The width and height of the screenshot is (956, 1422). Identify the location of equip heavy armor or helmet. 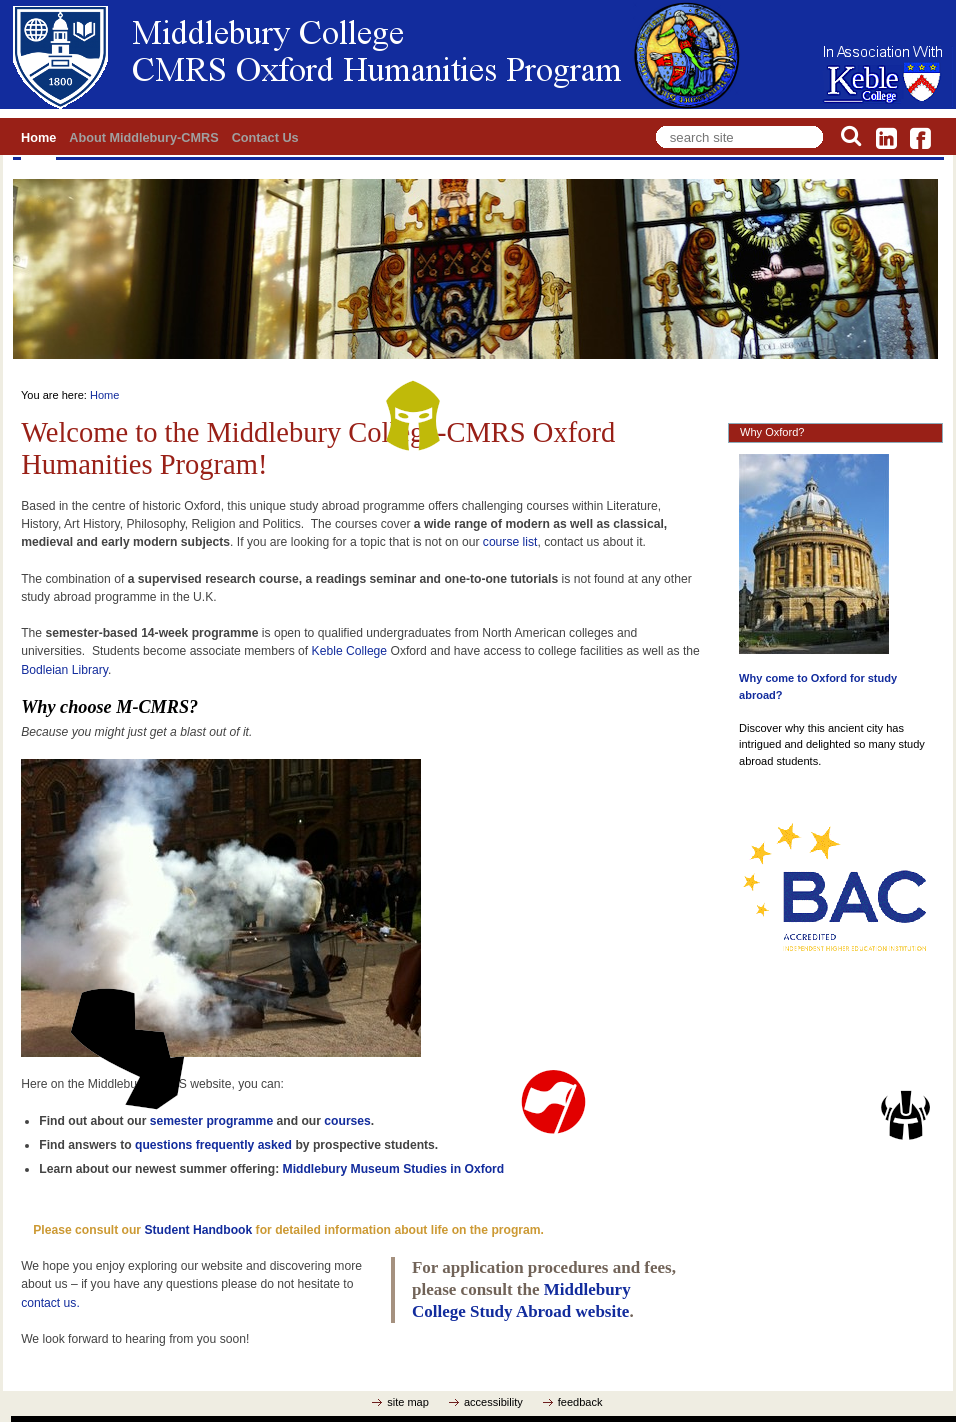
(905, 1115).